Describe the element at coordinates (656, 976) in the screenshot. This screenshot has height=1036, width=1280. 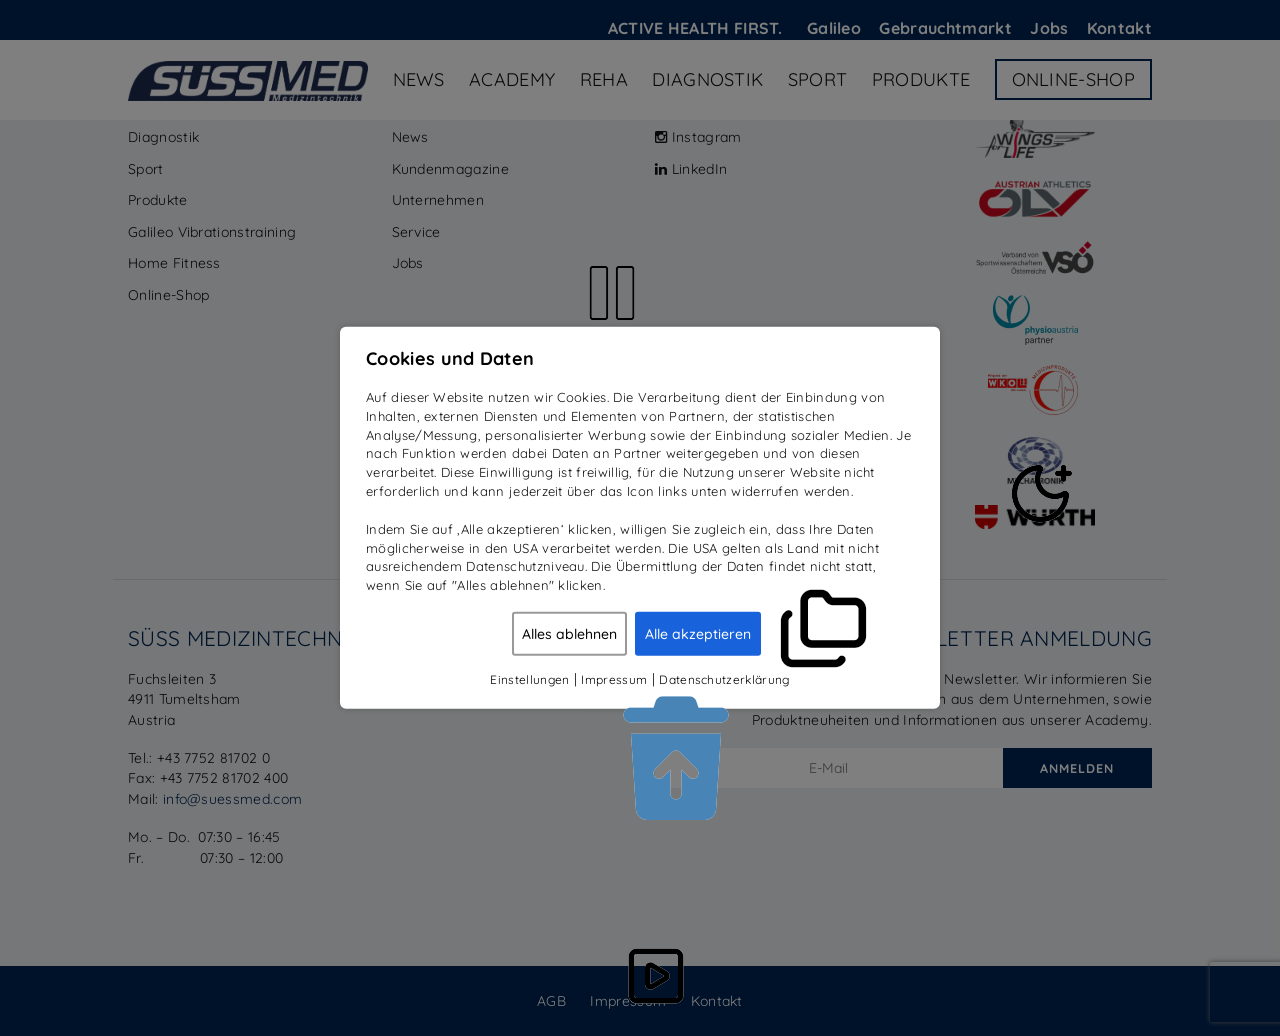
I see `play video or media content` at that location.